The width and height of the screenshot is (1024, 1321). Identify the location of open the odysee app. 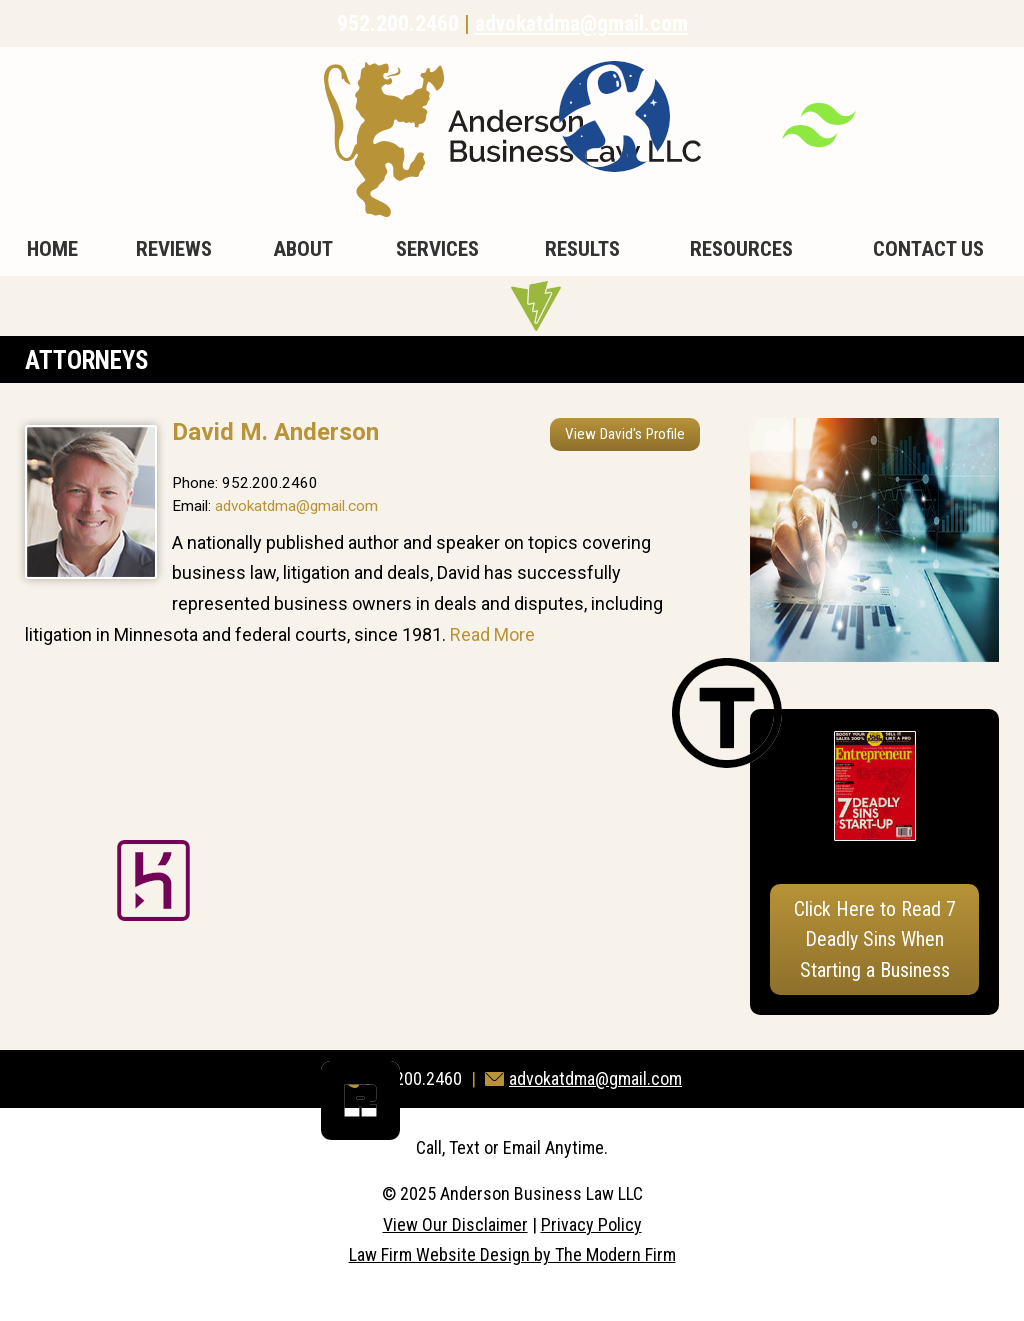
(614, 116).